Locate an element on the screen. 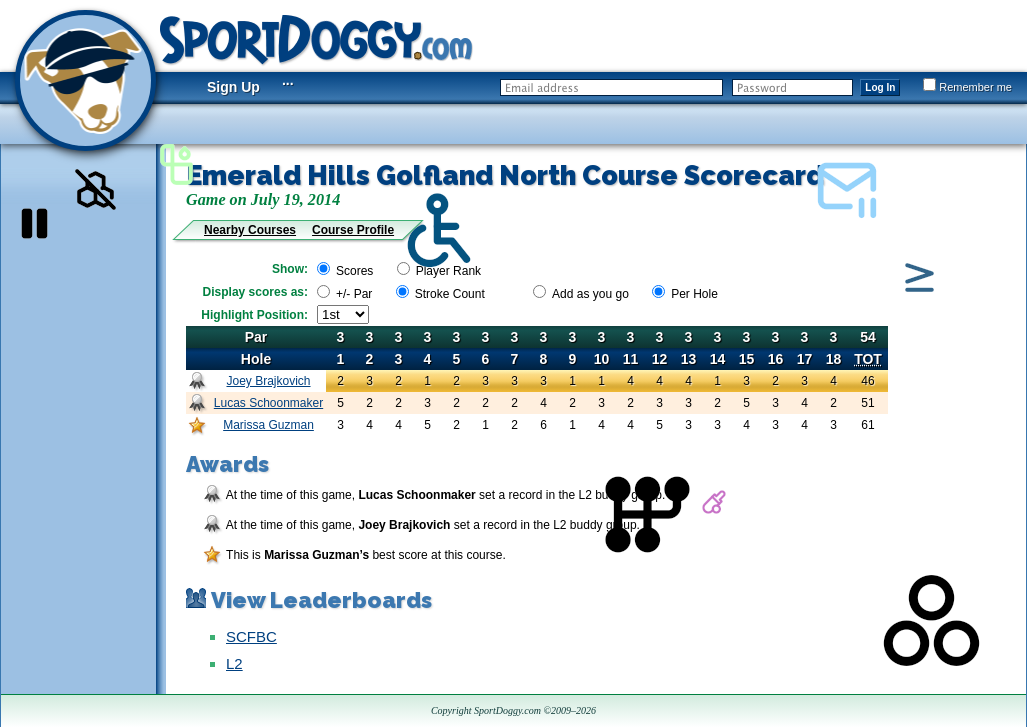 This screenshot has width=1027, height=727. pause email notifications is located at coordinates (847, 186).